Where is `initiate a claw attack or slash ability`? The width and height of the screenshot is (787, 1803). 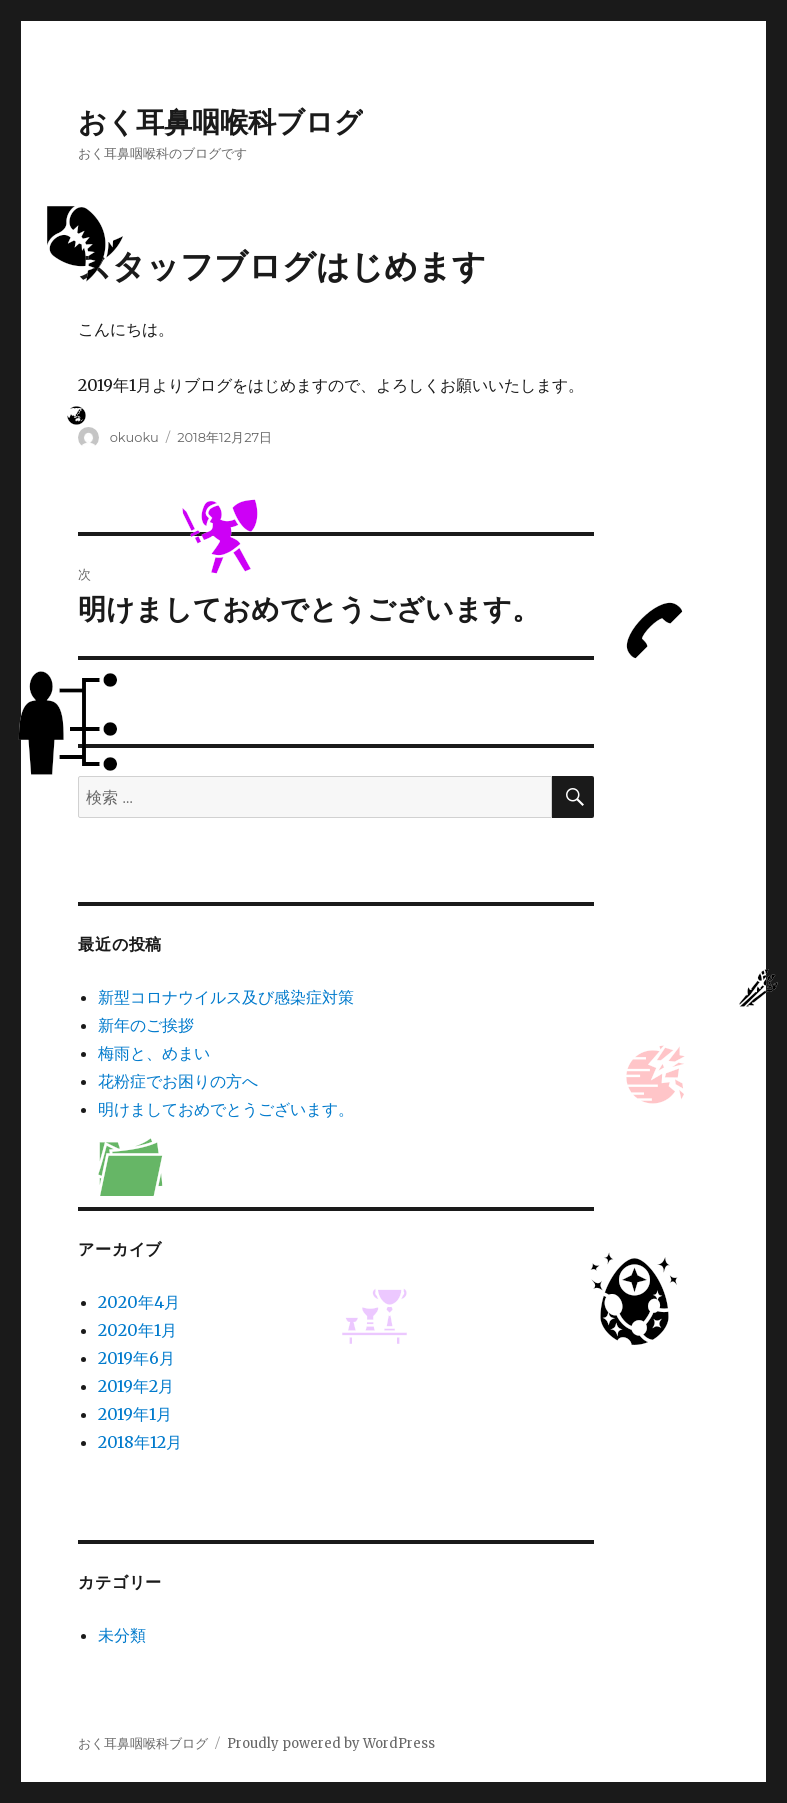 initiate a claw attack or slash ability is located at coordinates (85, 244).